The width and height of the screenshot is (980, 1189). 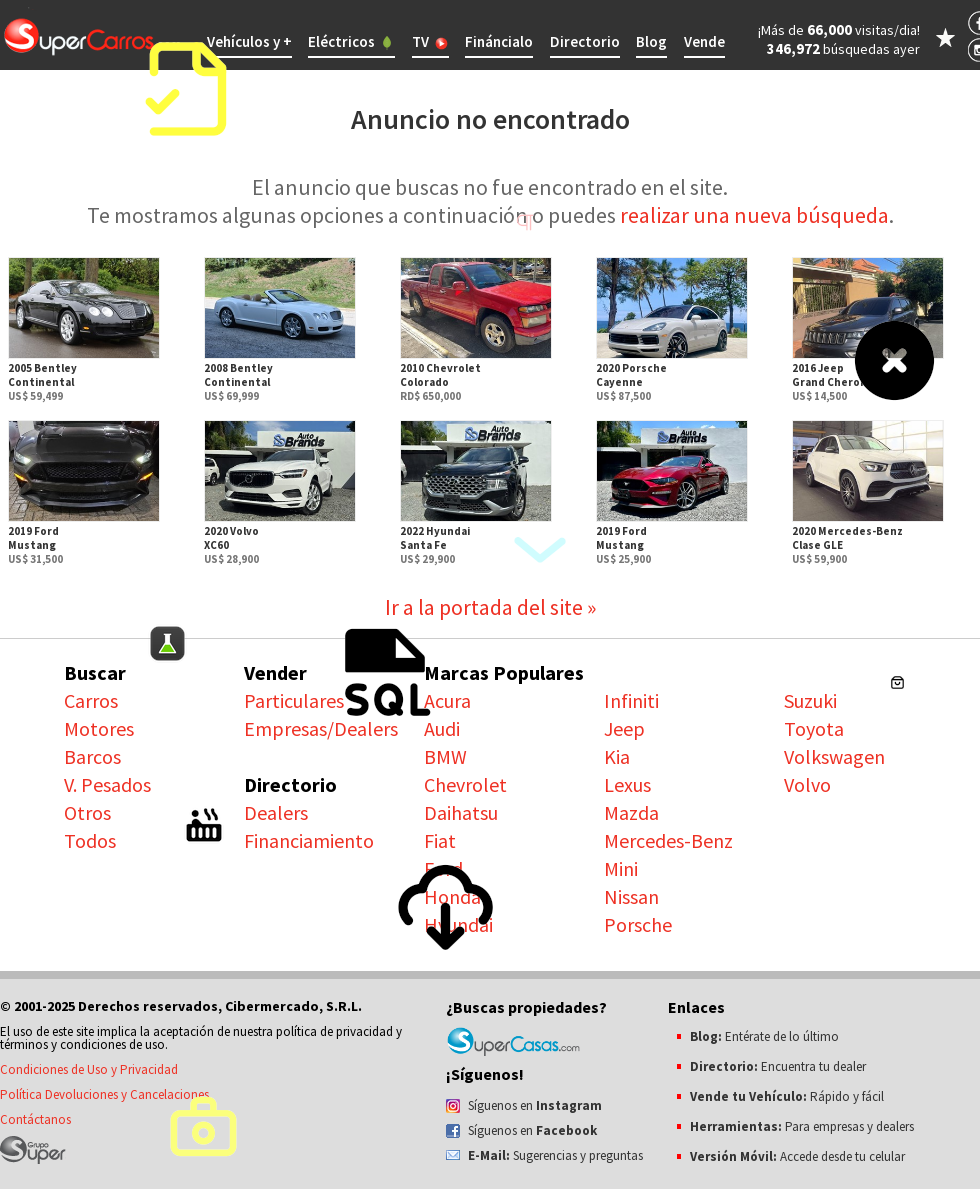 What do you see at coordinates (540, 548) in the screenshot?
I see `expand dropdown menu or content` at bounding box center [540, 548].